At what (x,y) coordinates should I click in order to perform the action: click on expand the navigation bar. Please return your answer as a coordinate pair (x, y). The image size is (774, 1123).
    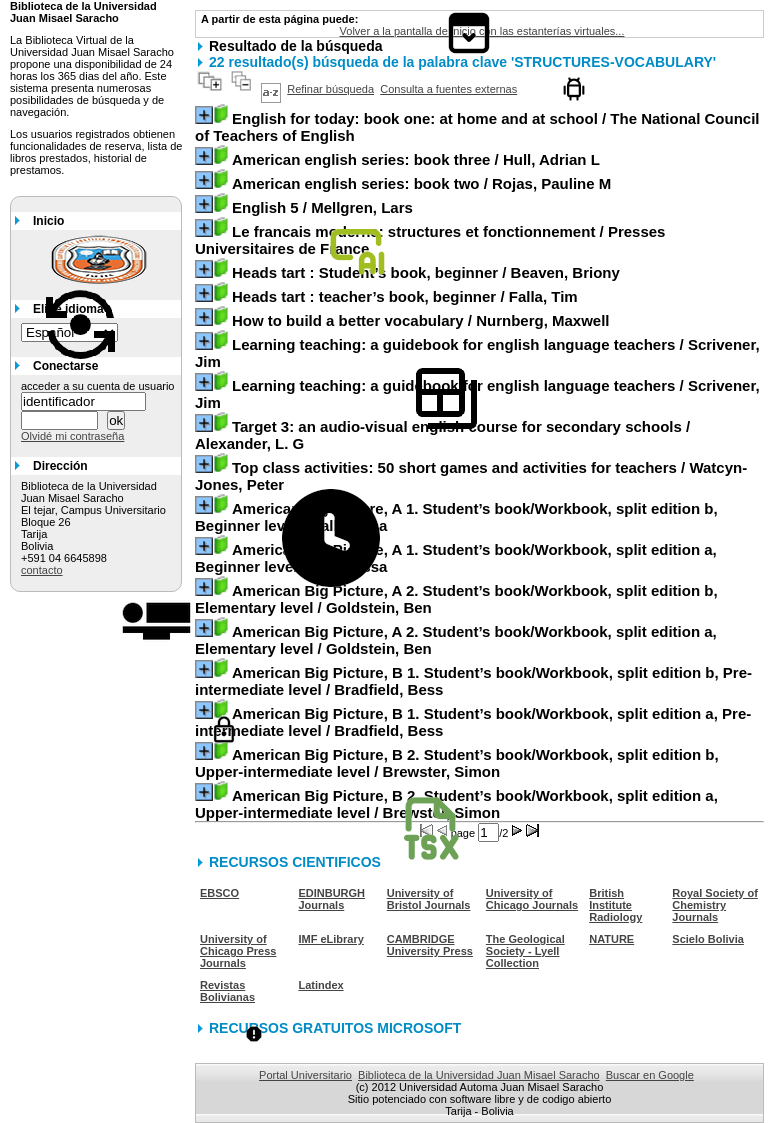
    Looking at the image, I should click on (469, 33).